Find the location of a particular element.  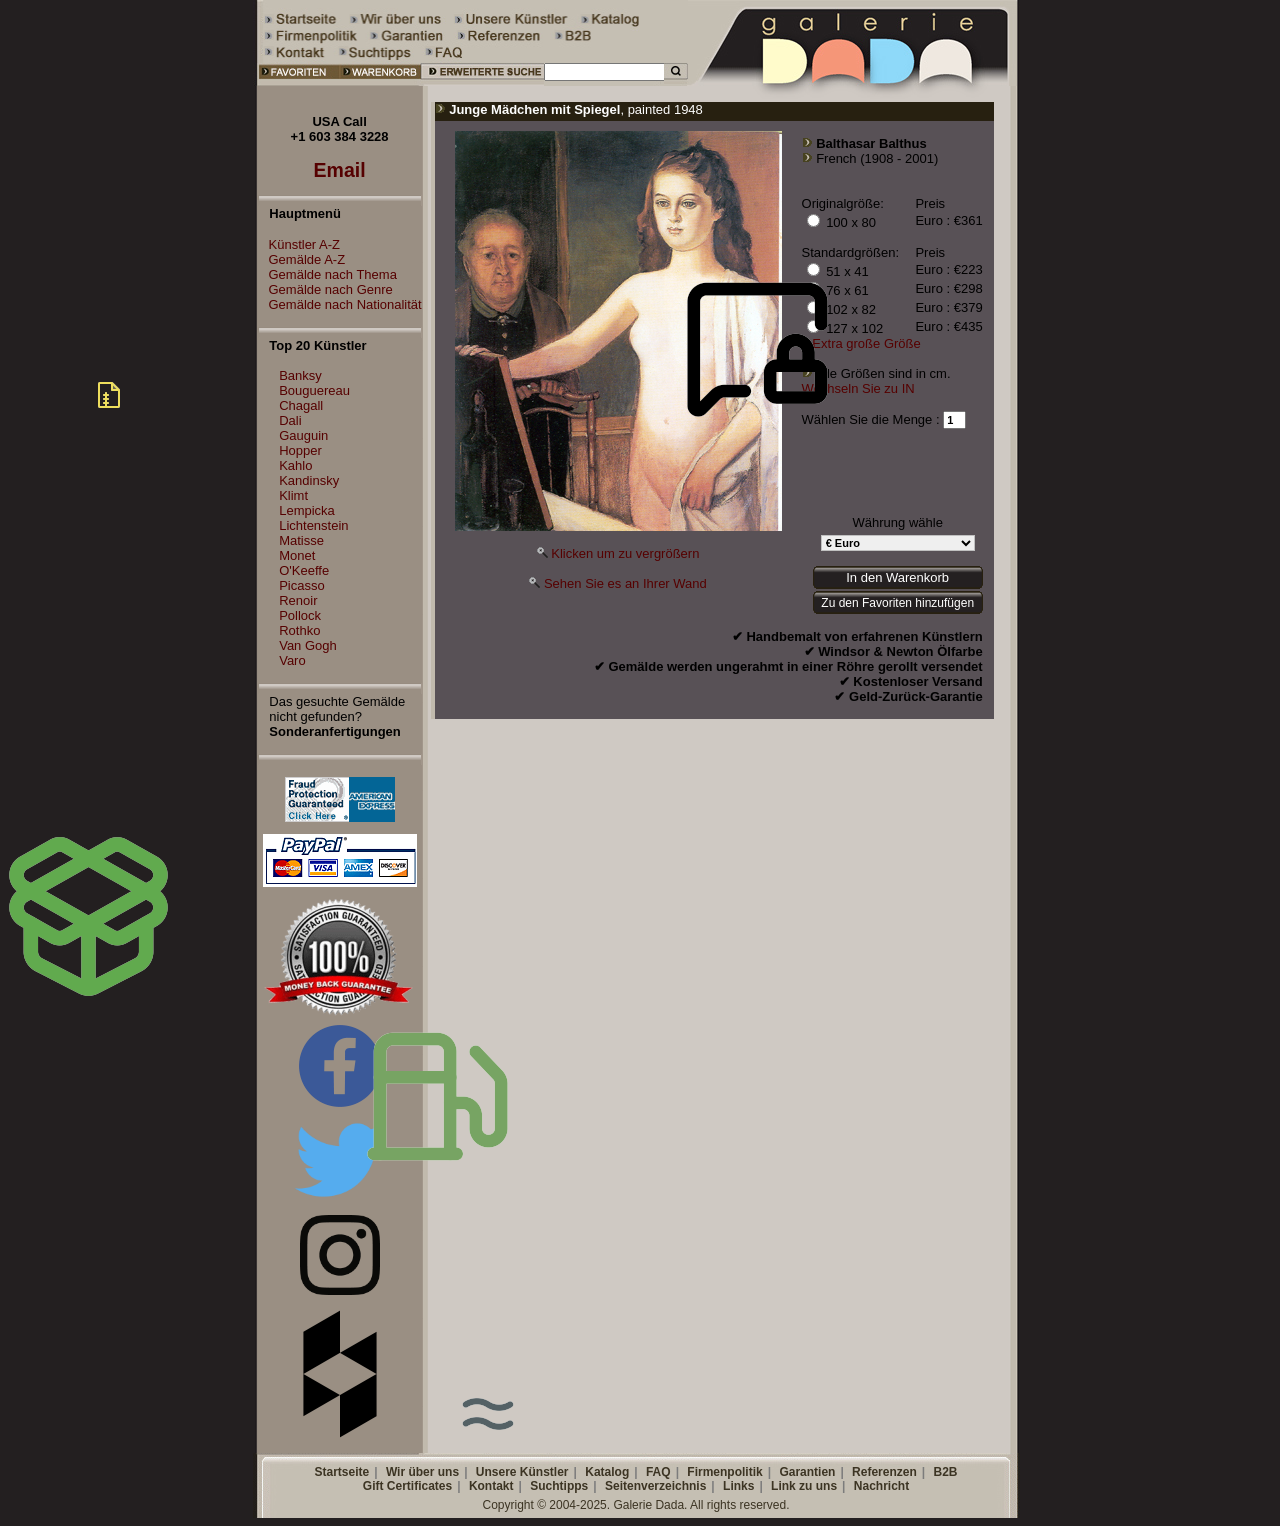

access encrypted or private messages is located at coordinates (757, 346).